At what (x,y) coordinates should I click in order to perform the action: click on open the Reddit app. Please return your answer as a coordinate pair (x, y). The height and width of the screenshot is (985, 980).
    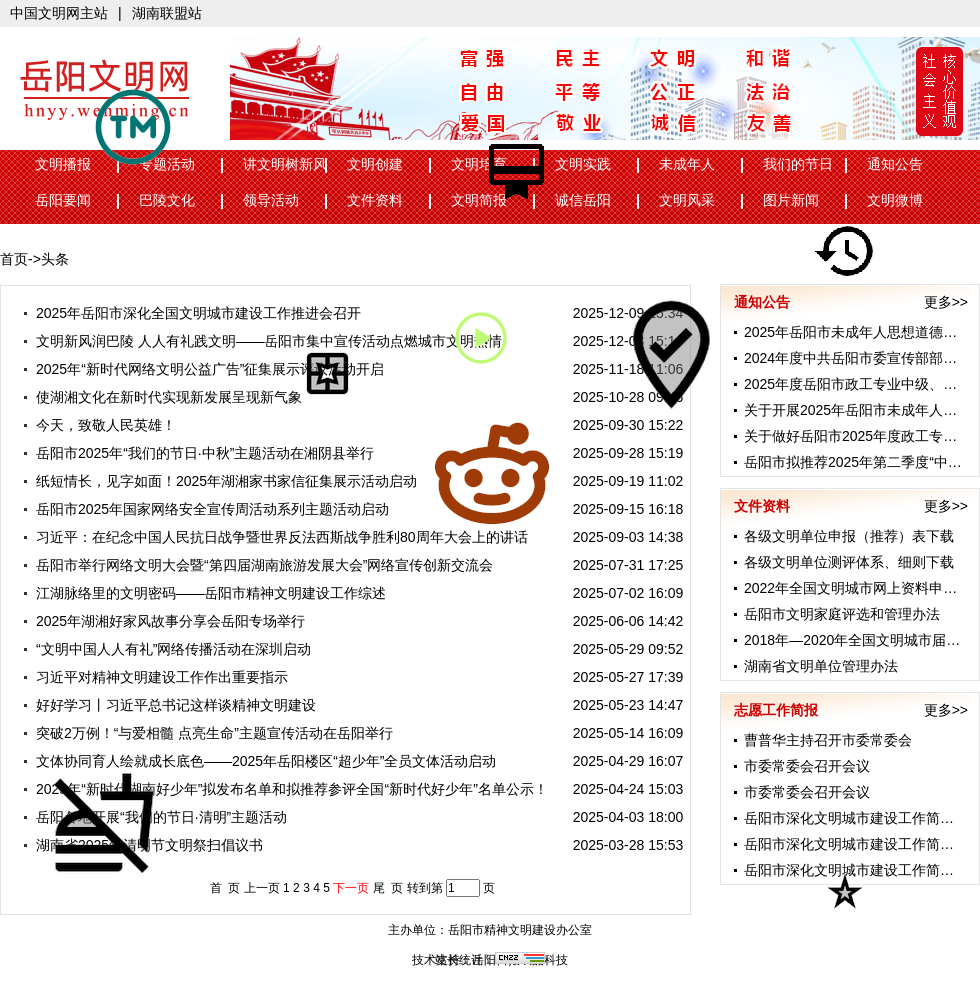
    Looking at the image, I should click on (492, 478).